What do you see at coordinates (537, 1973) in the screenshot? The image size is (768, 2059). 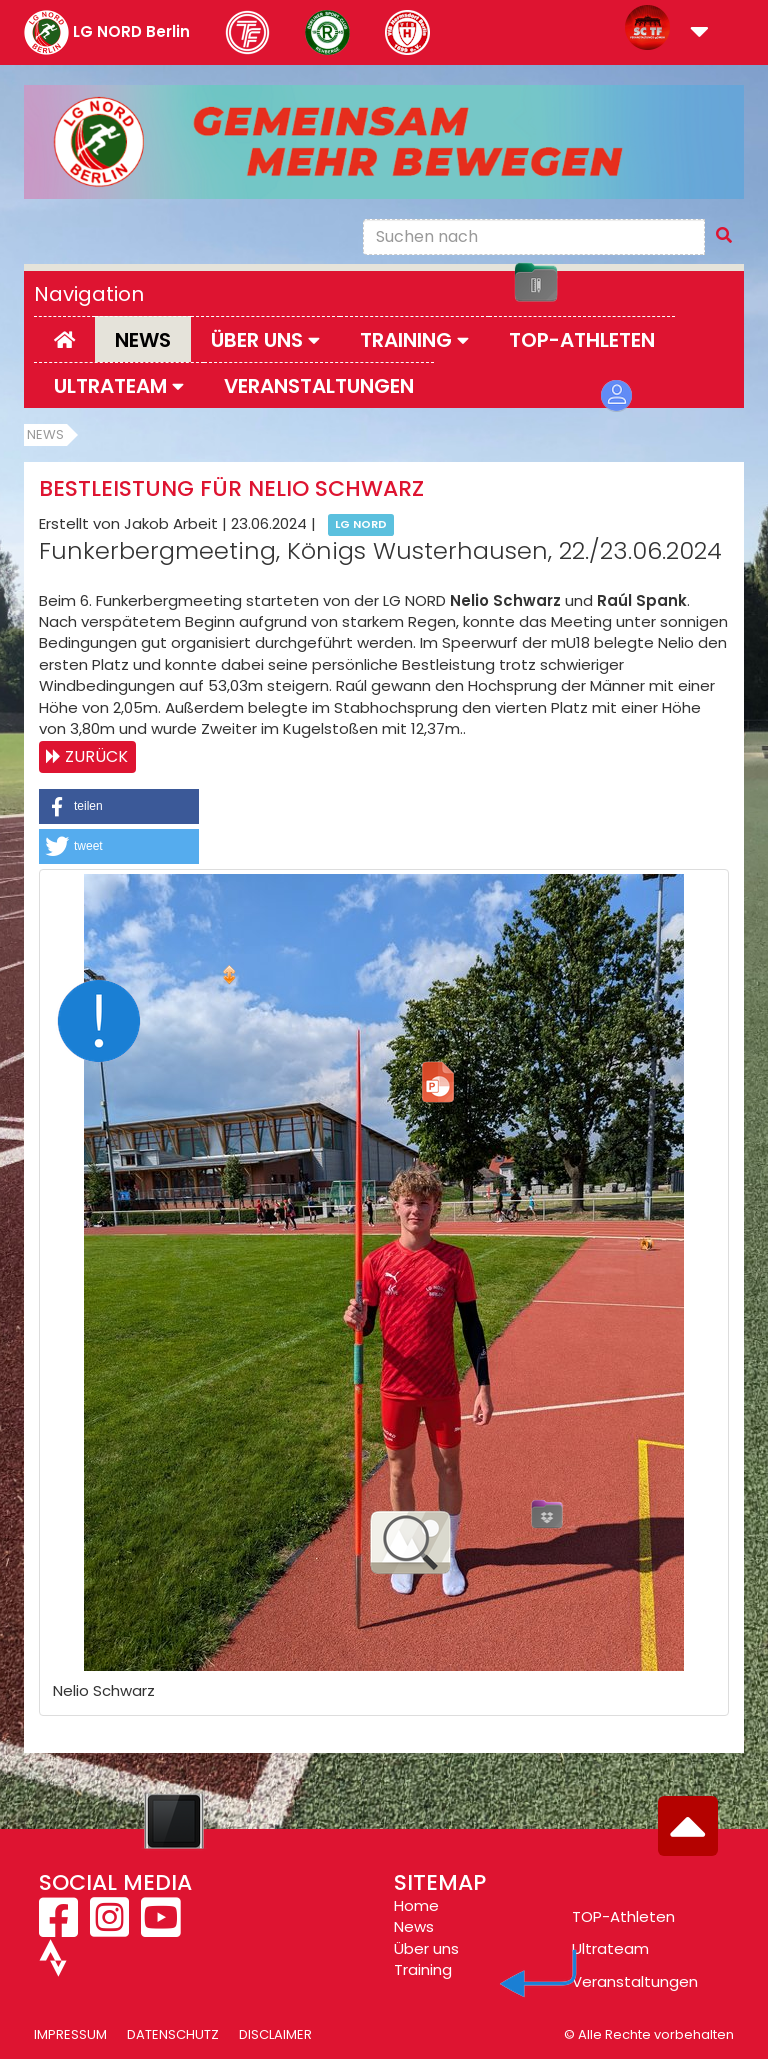 I see `reply to the sender of this email` at bounding box center [537, 1973].